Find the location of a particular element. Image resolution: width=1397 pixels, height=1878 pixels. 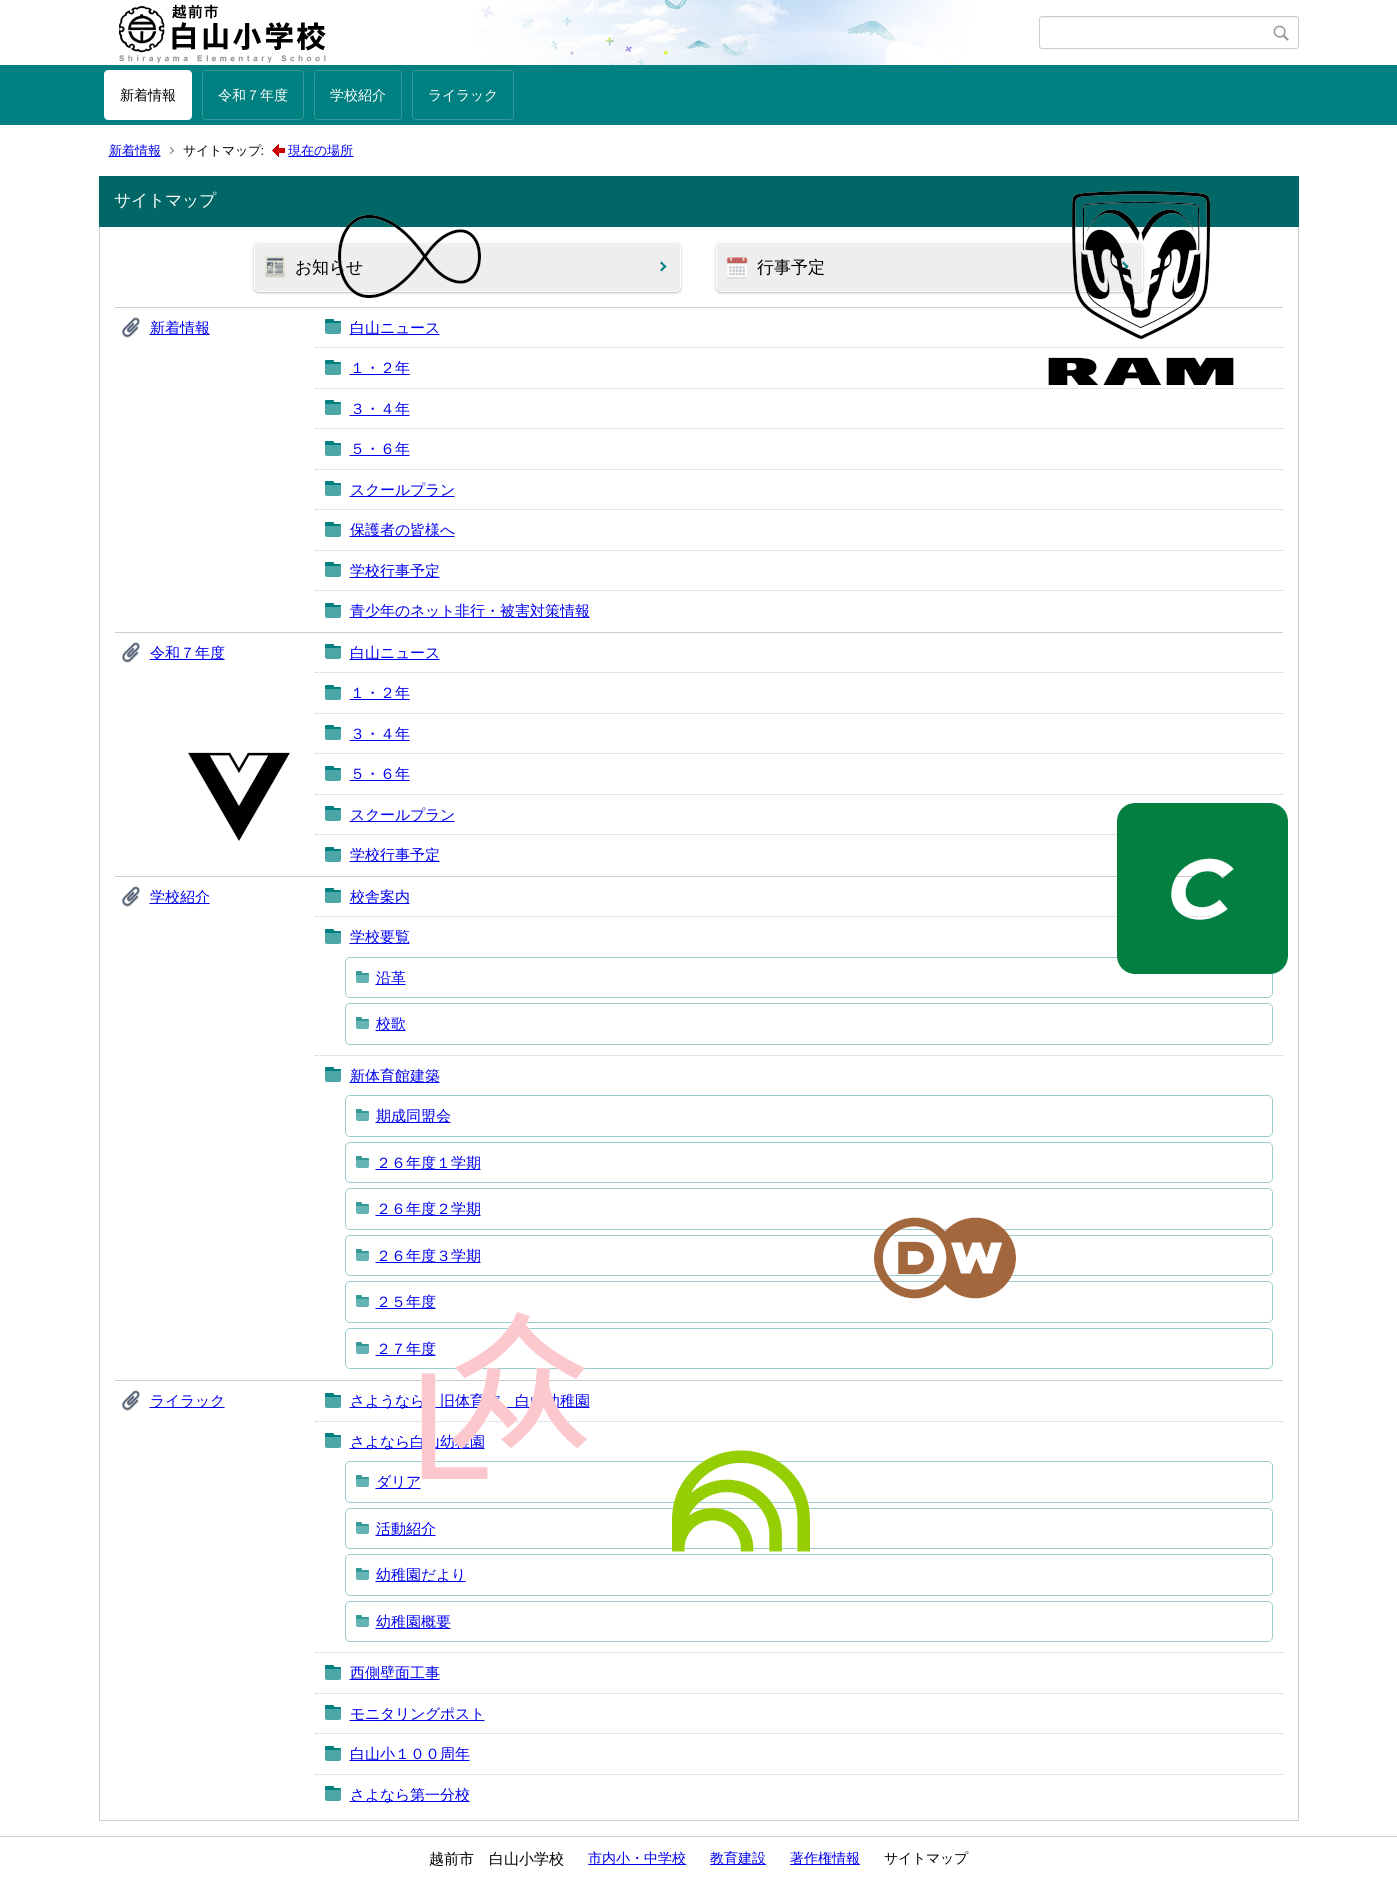

open NotebookLM app is located at coordinates (741, 1501).